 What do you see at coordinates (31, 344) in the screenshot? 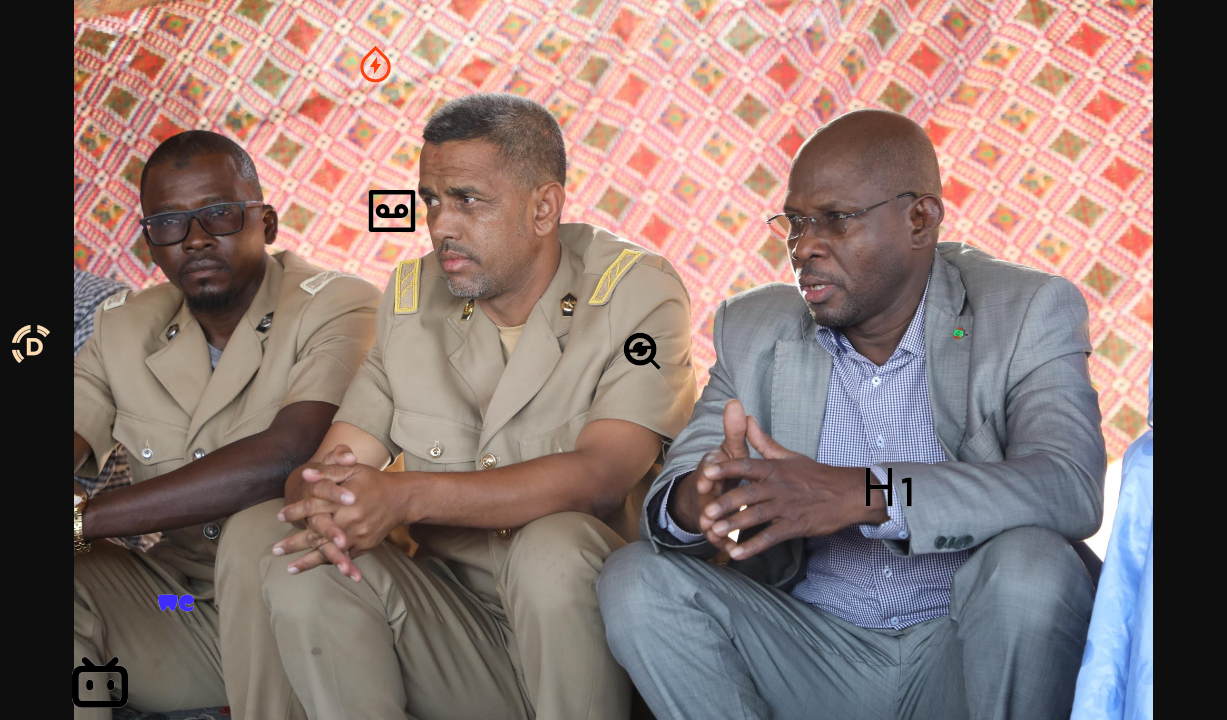
I see `OWASP Dependency-Check logo` at bounding box center [31, 344].